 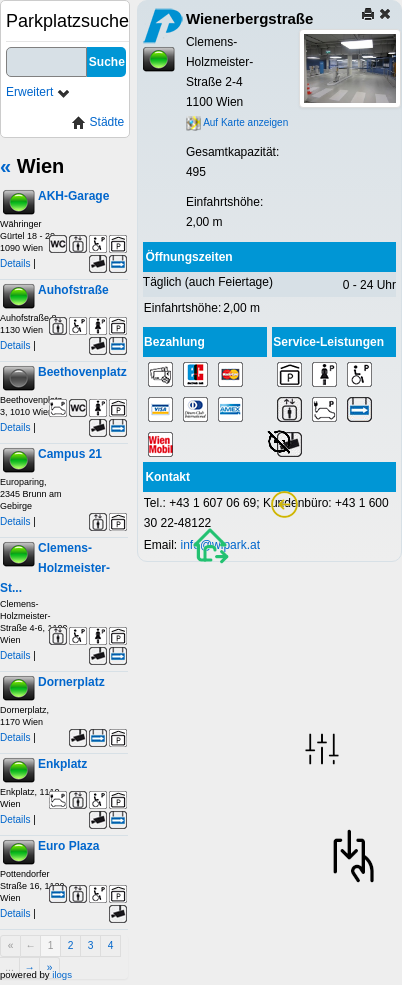 I want to click on withdraw funds or cash out, so click(x=351, y=856).